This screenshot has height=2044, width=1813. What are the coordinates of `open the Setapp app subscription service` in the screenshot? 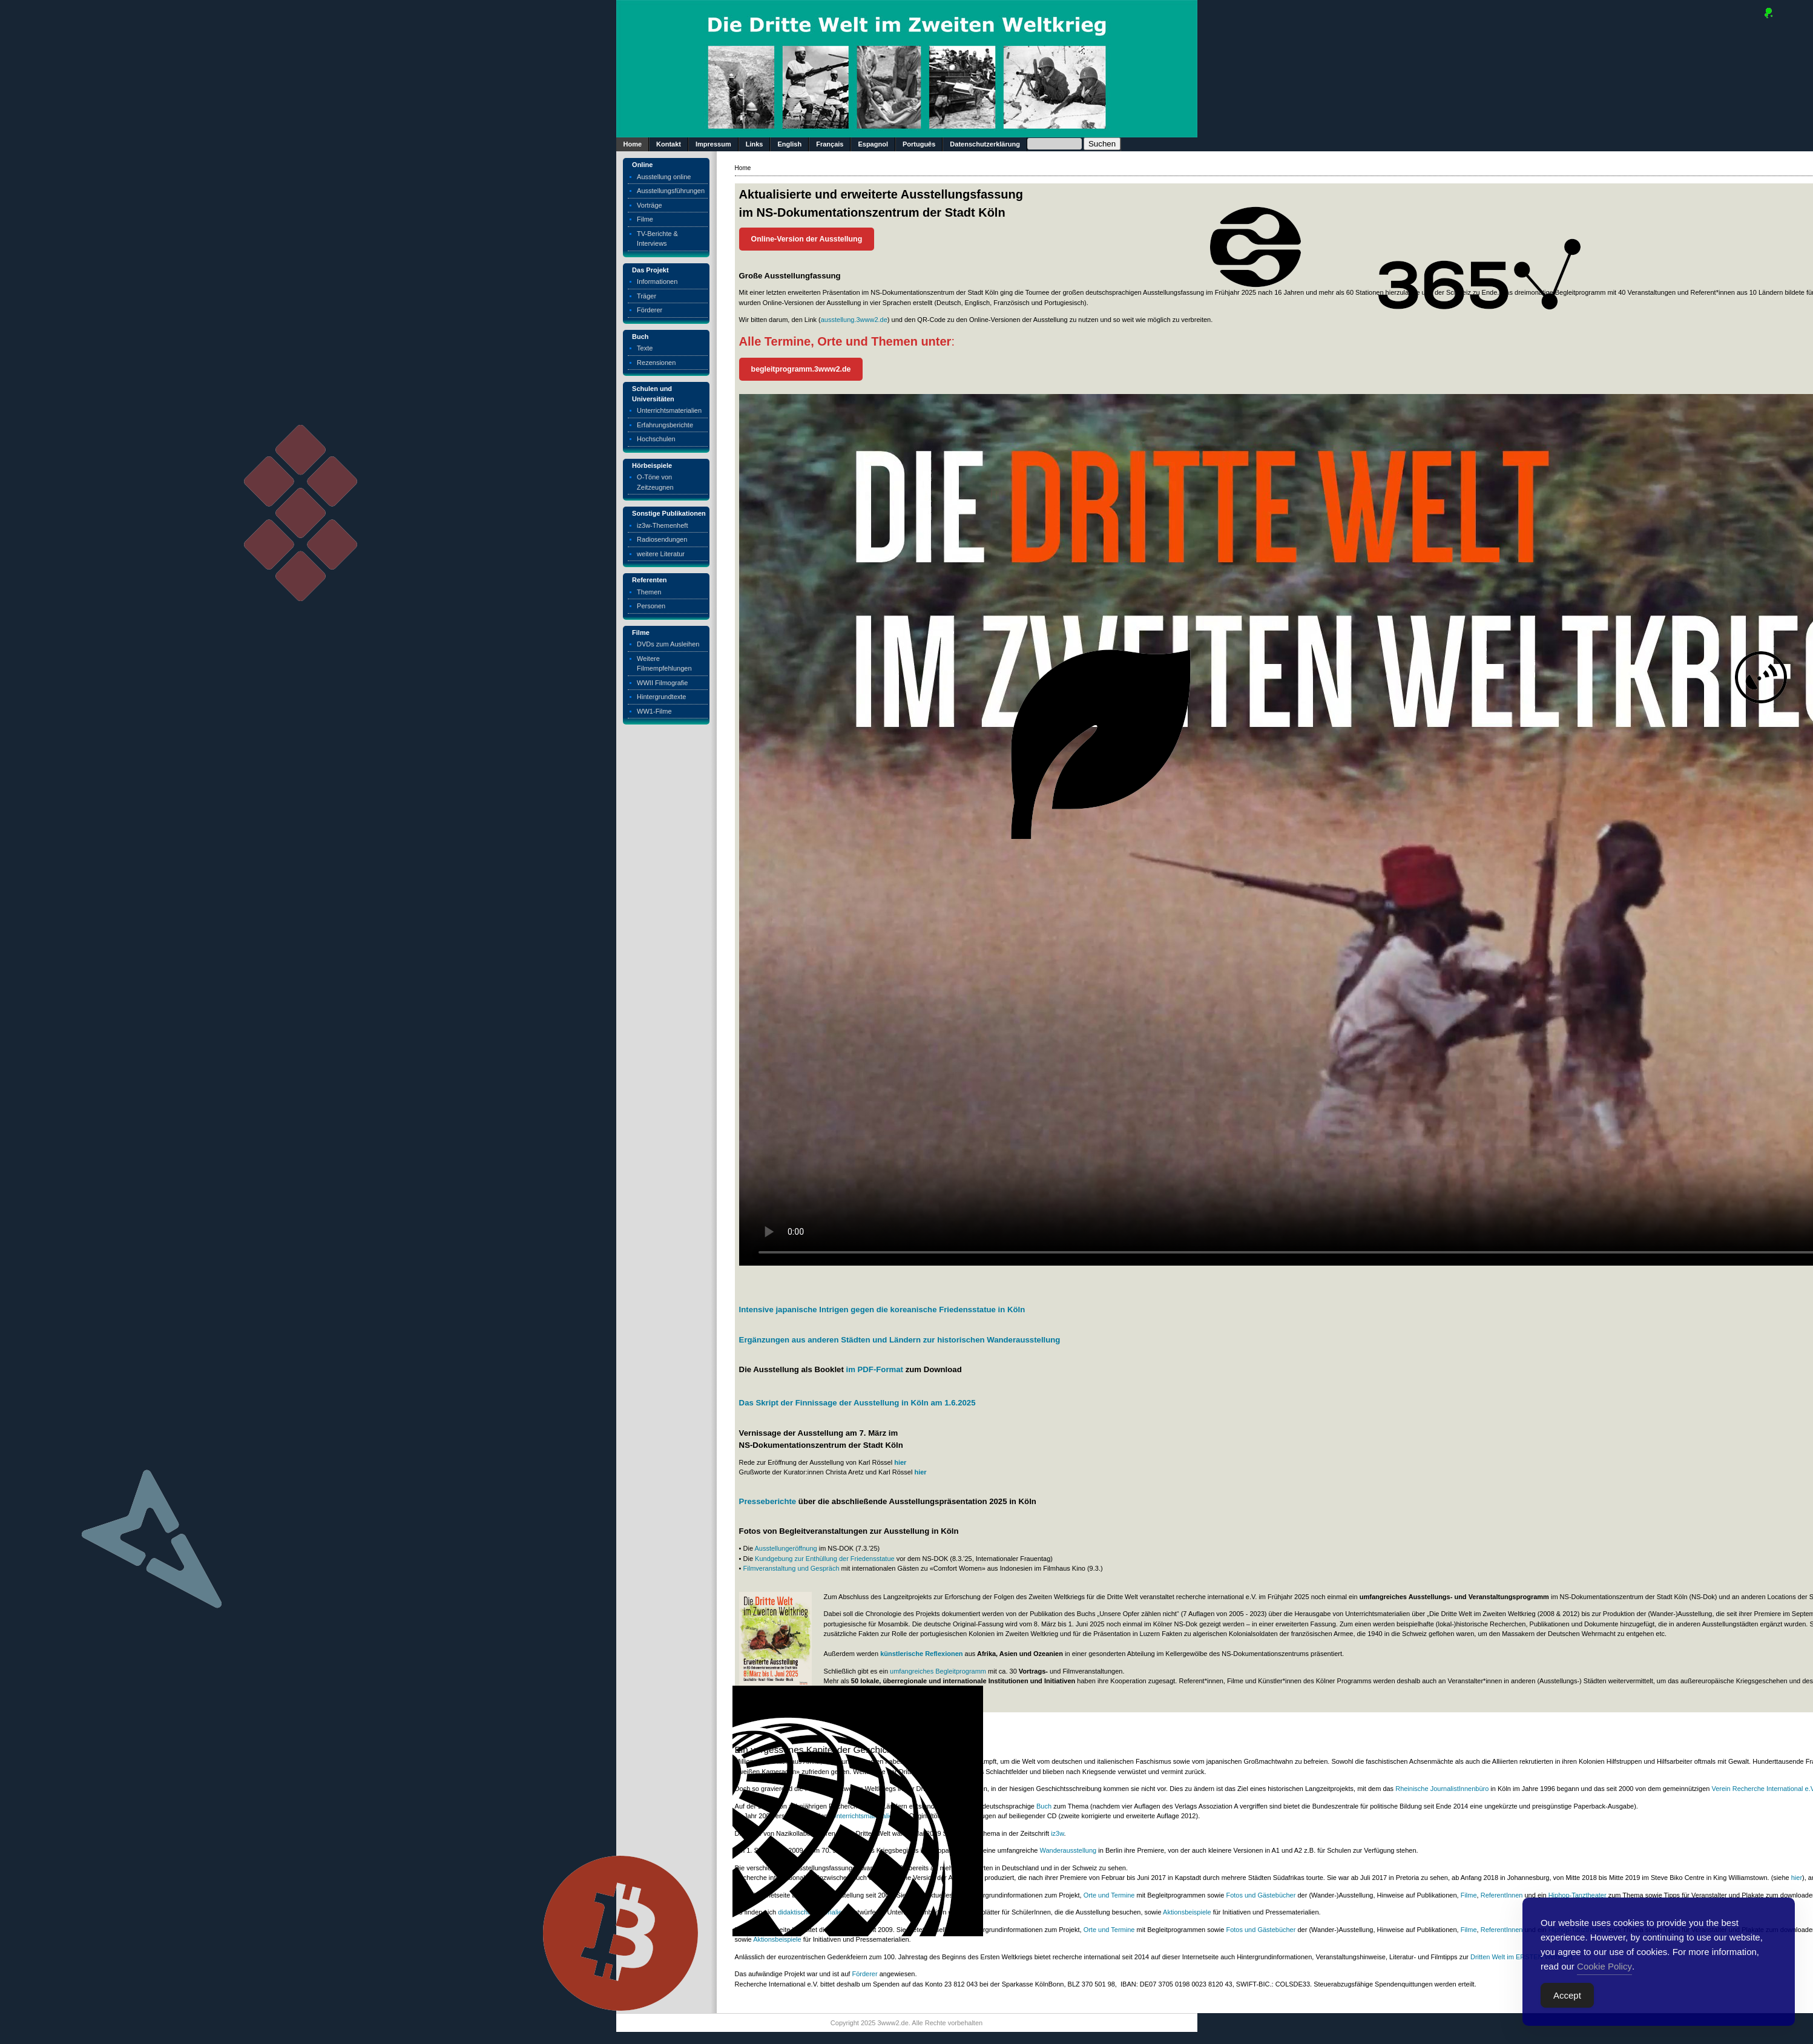 It's located at (300, 513).